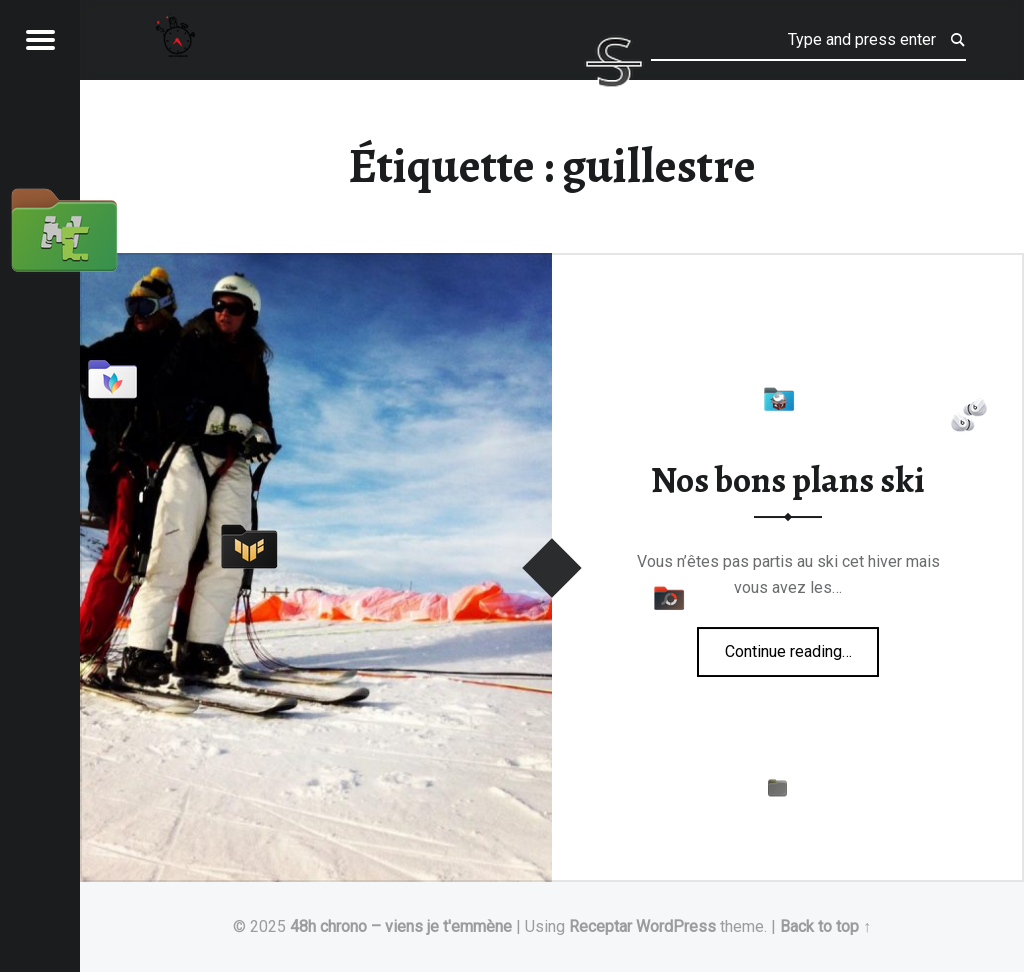 The width and height of the screenshot is (1024, 972). I want to click on connect beats wireless earbuds via bluetooth, so click(969, 415).